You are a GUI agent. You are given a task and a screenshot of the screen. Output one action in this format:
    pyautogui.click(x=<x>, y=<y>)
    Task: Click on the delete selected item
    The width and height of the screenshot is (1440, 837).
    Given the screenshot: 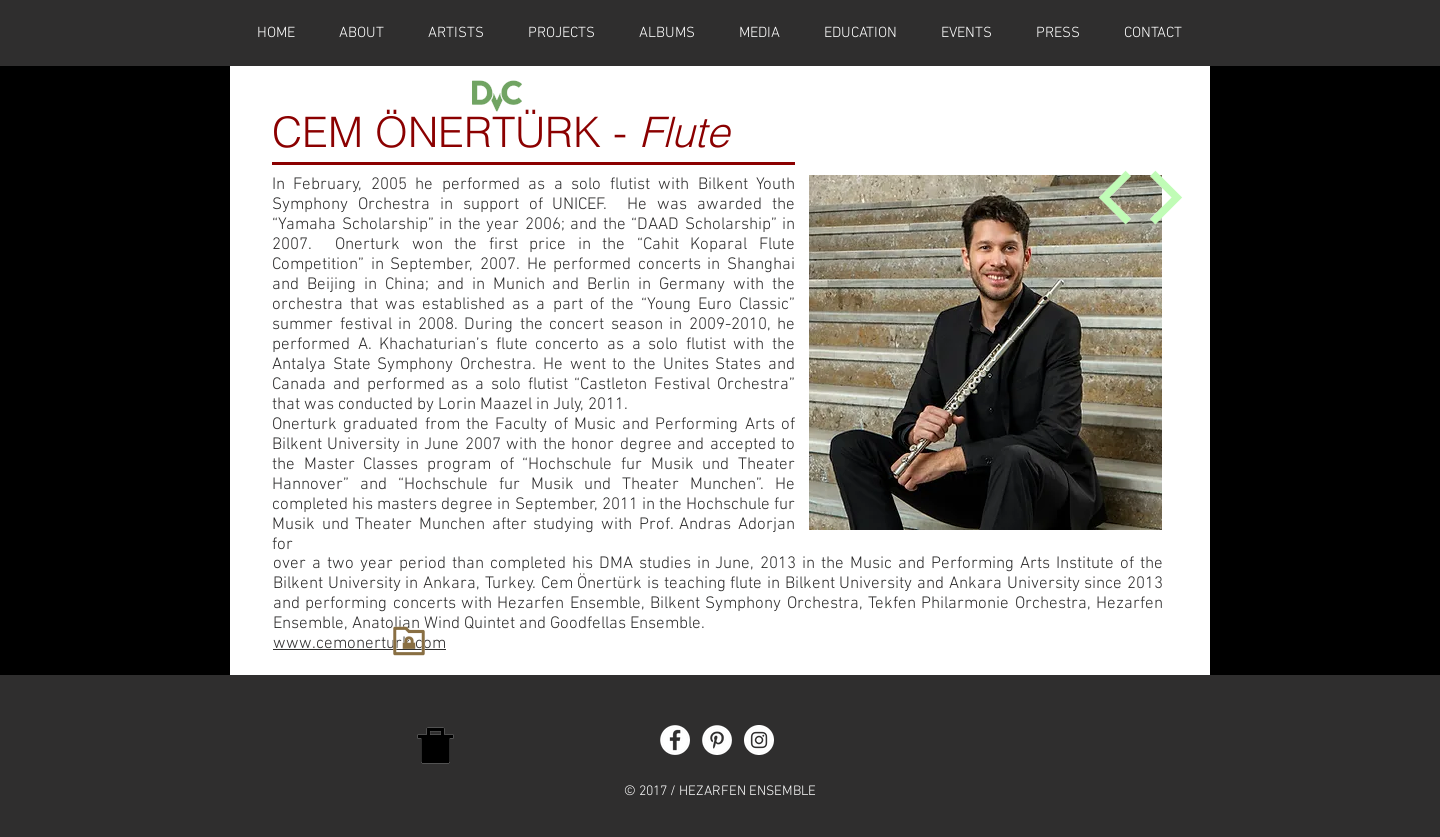 What is the action you would take?
    pyautogui.click(x=435, y=745)
    